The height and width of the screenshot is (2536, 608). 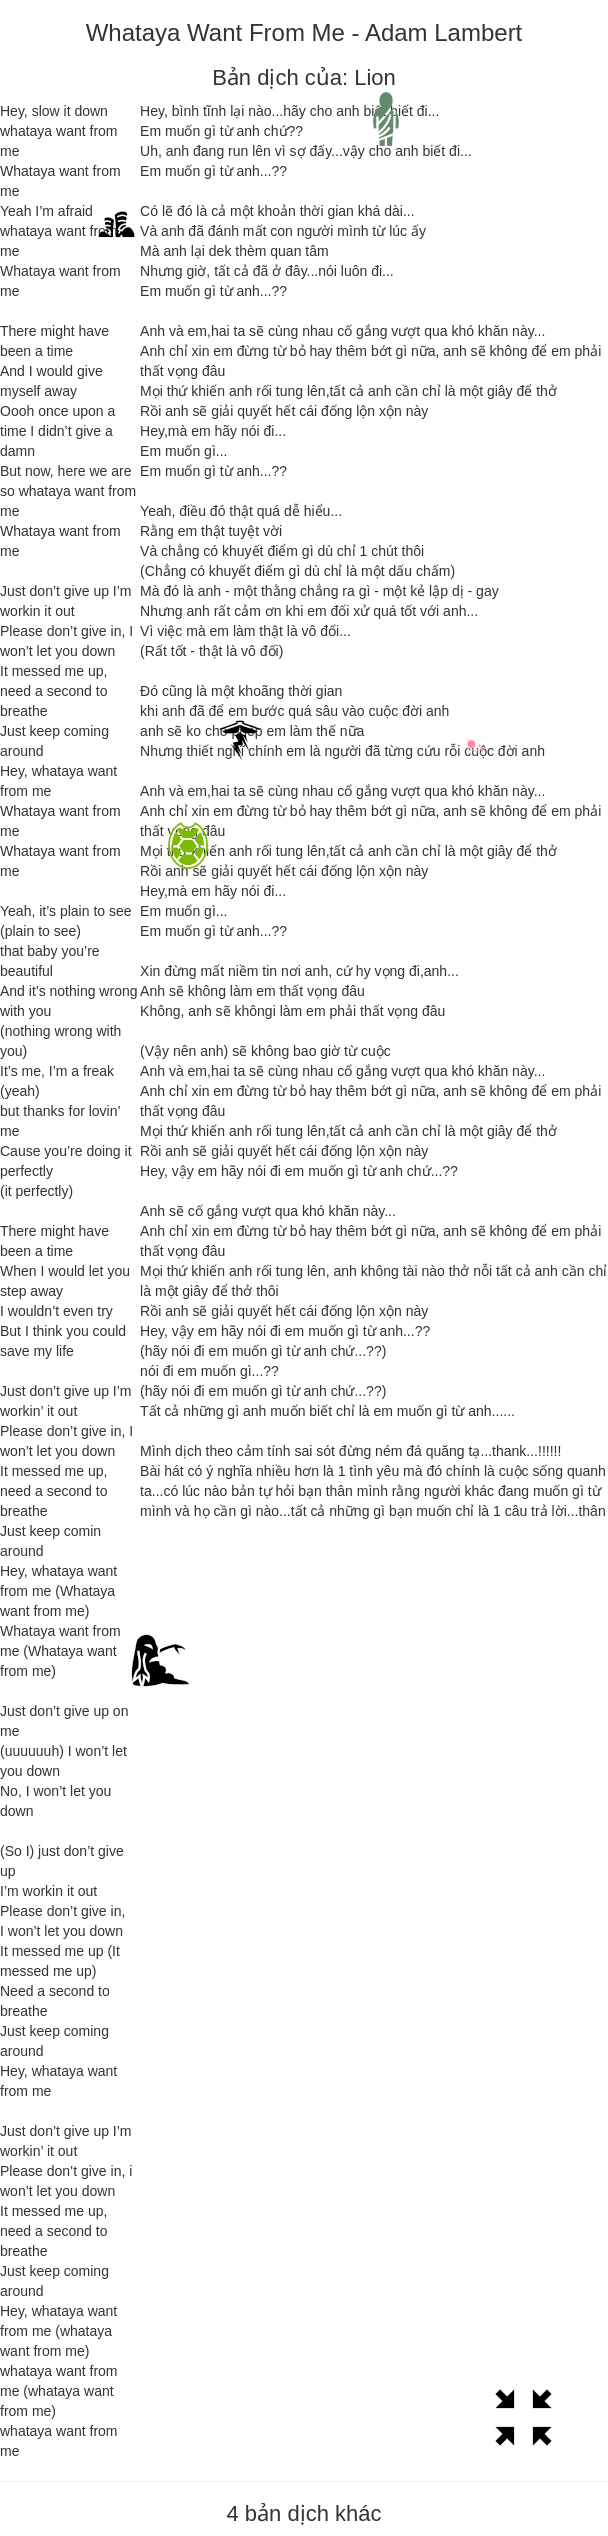 What do you see at coordinates (240, 740) in the screenshot?
I see `access spell book or magic abilities` at bounding box center [240, 740].